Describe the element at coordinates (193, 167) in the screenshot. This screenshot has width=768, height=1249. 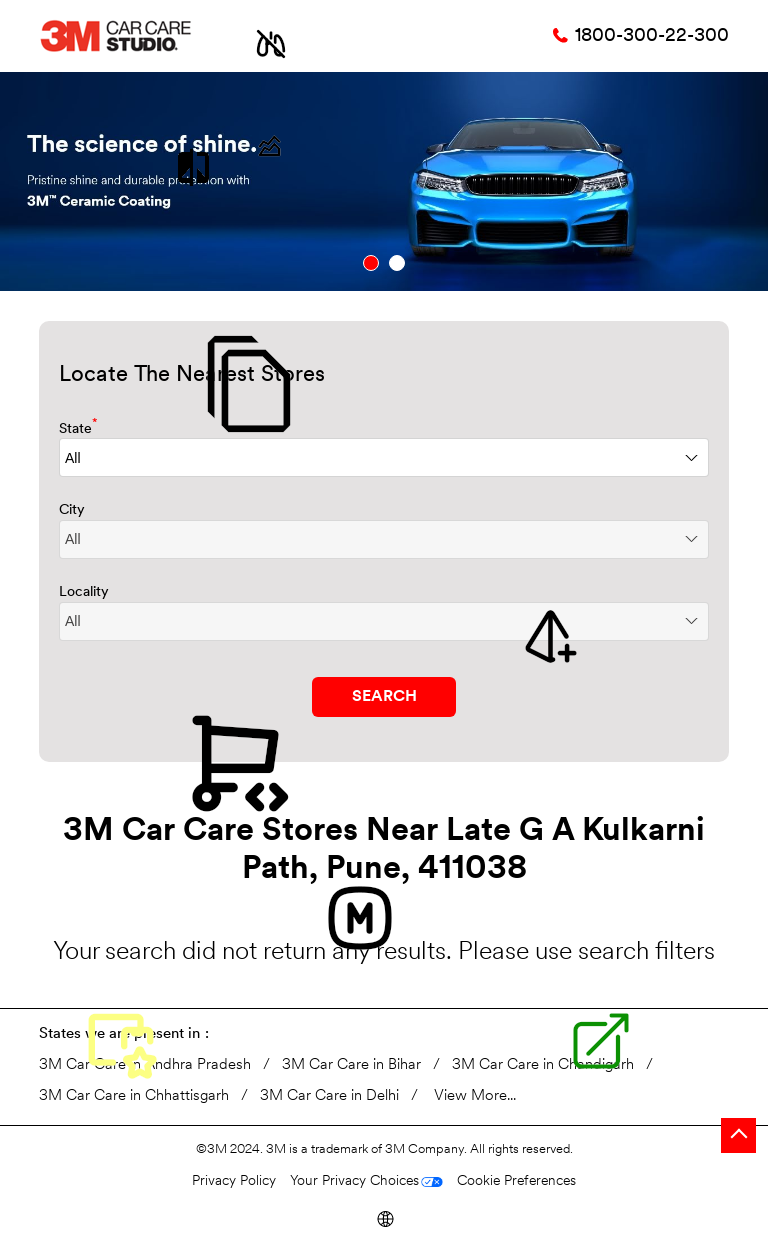
I see `compare two images side by side` at that location.